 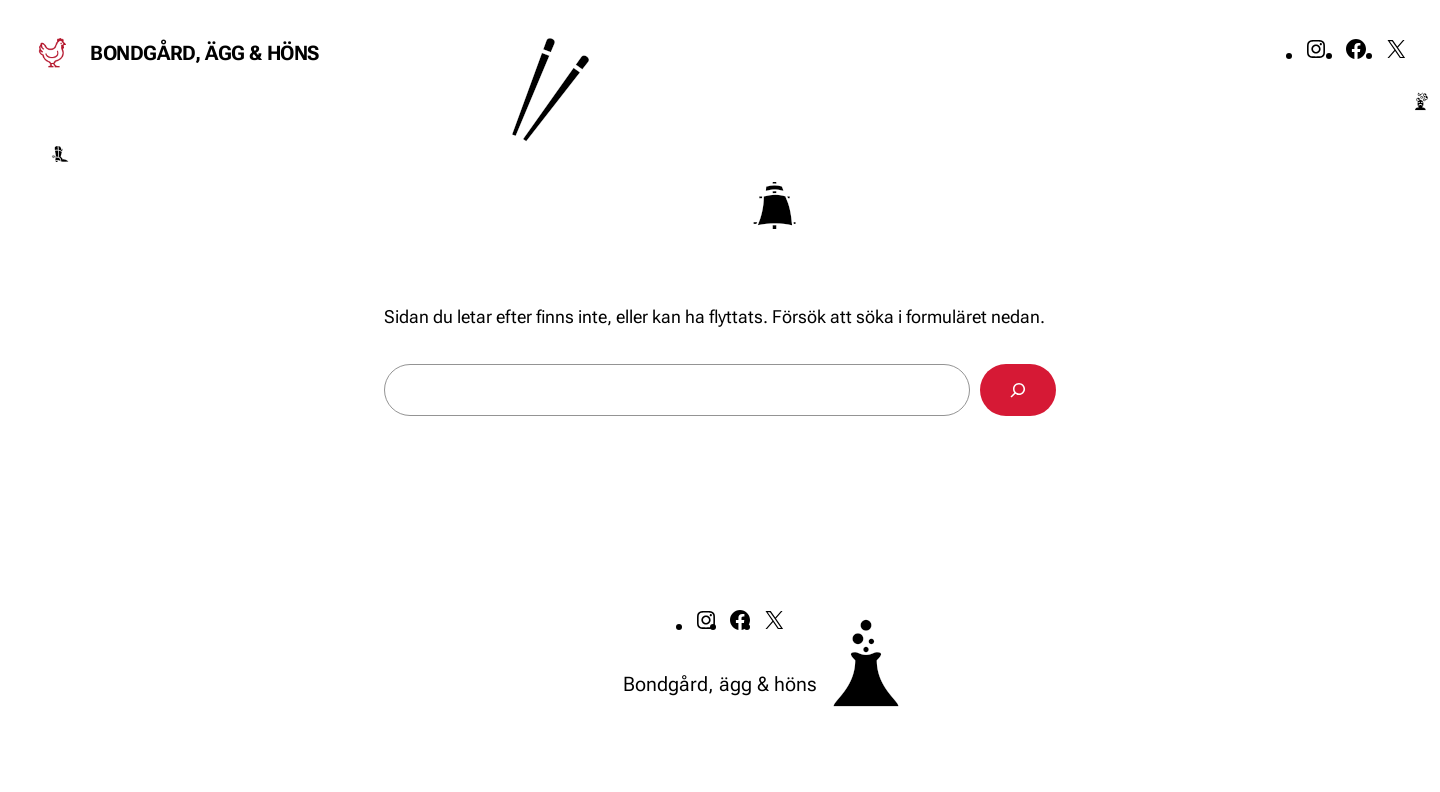 I want to click on indicates acid or corrosive substance in gameplay, so click(x=866, y=663).